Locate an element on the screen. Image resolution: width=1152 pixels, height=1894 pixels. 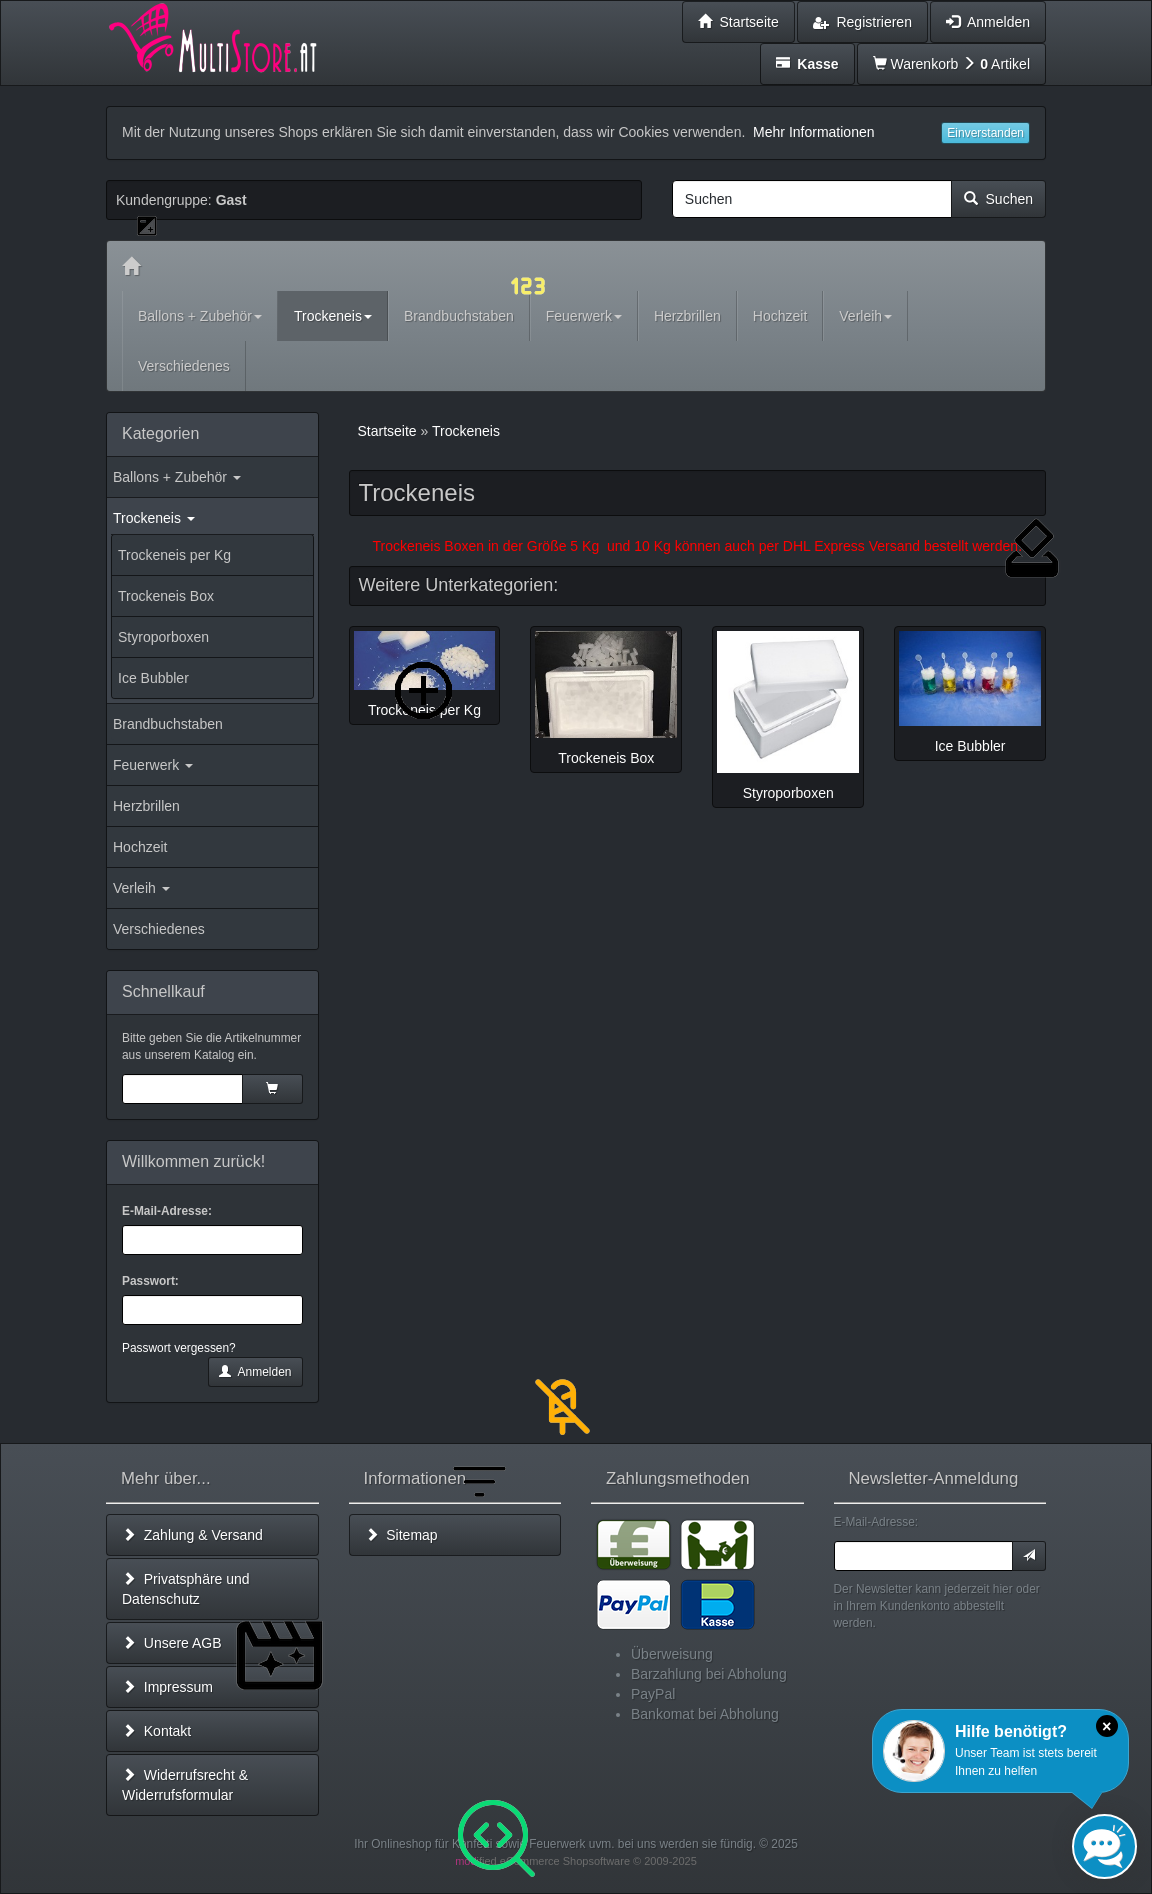
cast your vote or submit a ballot is located at coordinates (1032, 548).